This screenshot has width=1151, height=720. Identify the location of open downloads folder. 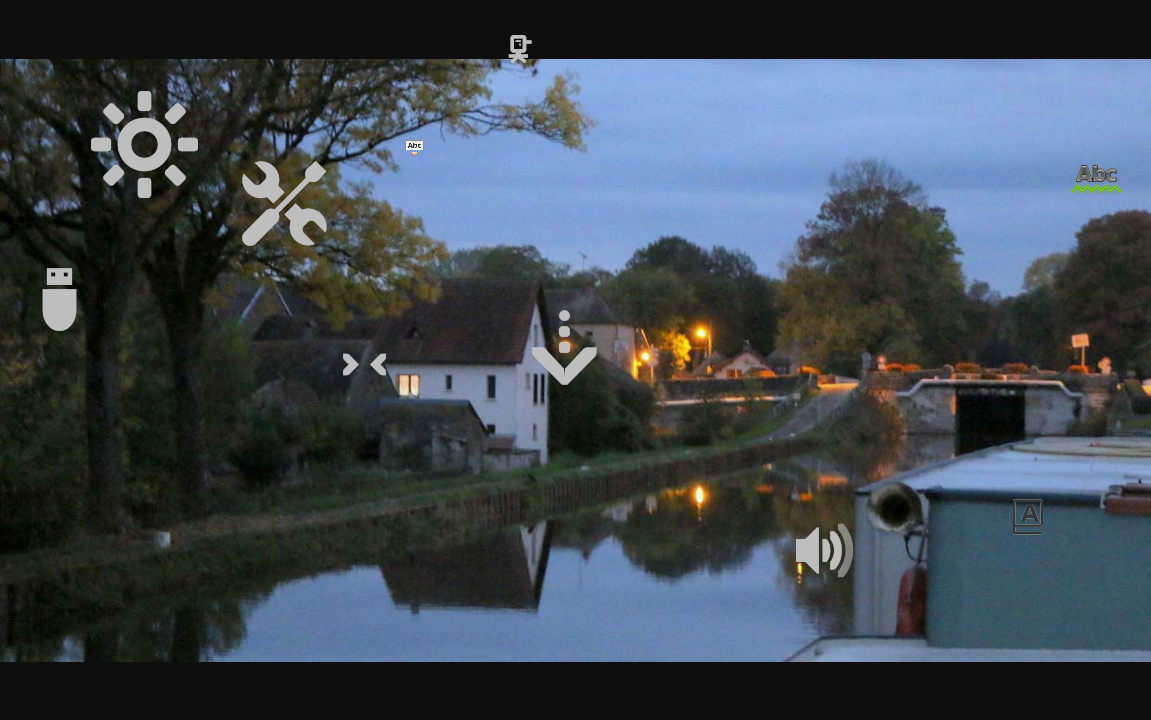
(564, 347).